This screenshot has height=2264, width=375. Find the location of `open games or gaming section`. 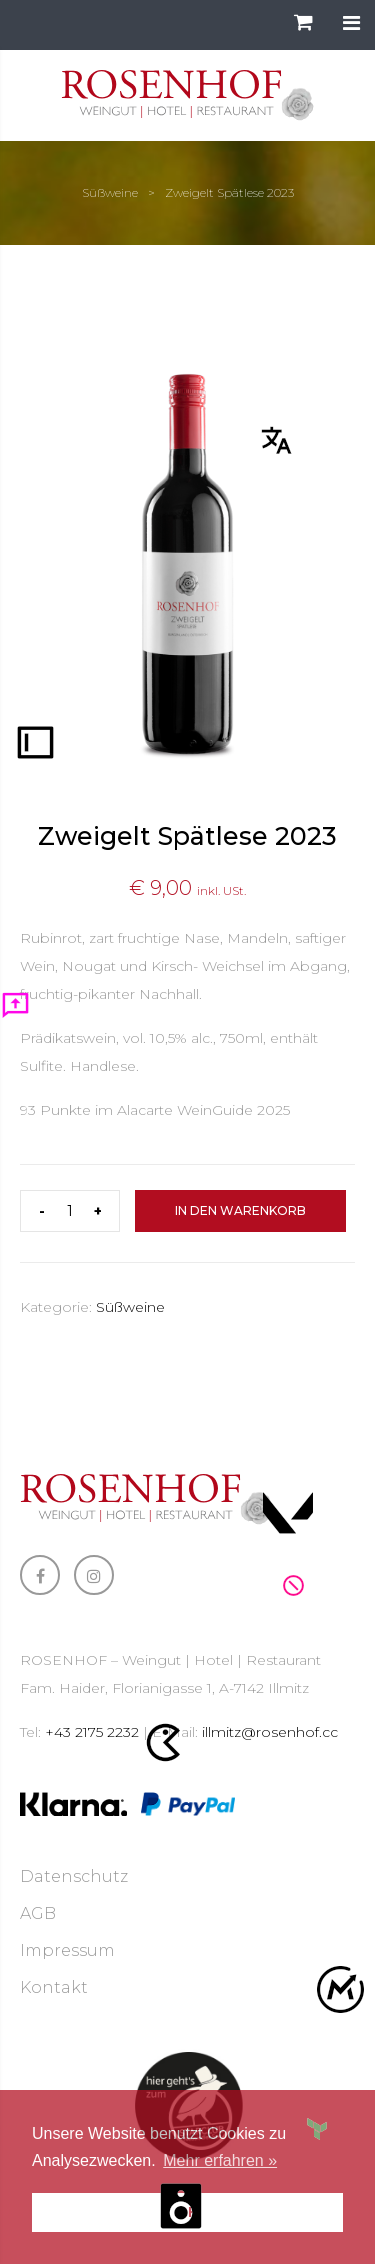

open games or gaming section is located at coordinates (165, 1742).